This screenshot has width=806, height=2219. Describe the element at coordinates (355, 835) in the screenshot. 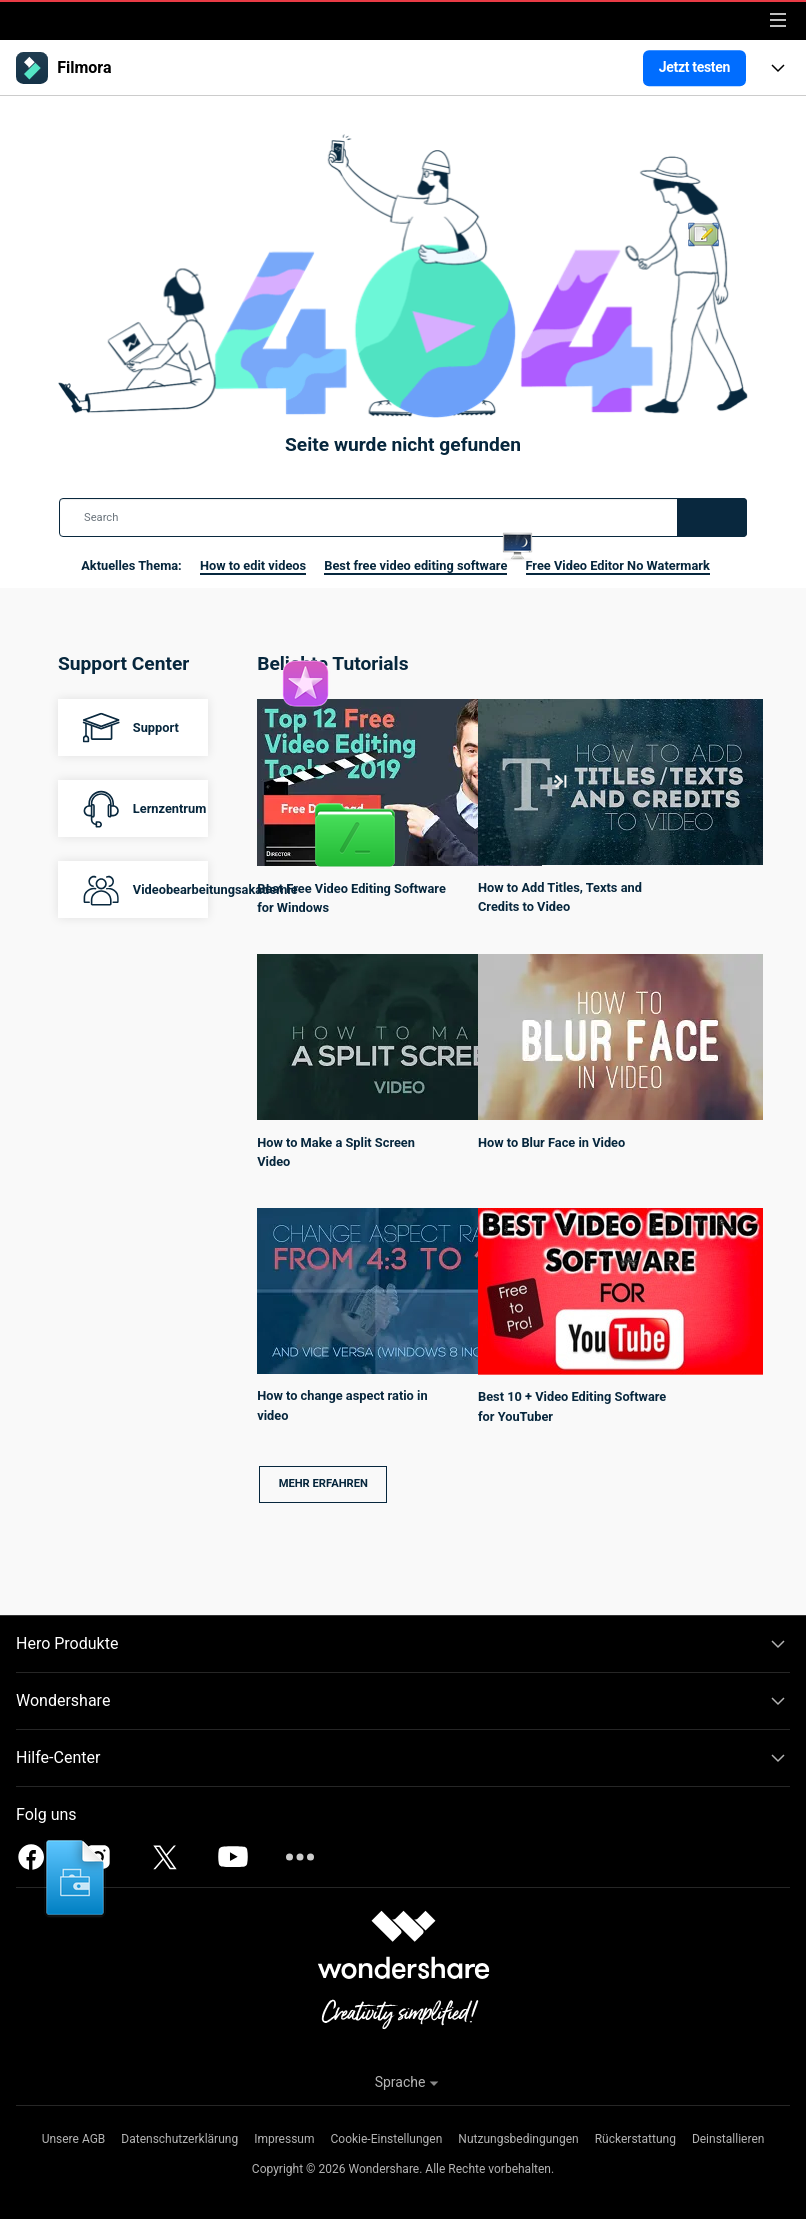

I see `access the root directory folder` at that location.